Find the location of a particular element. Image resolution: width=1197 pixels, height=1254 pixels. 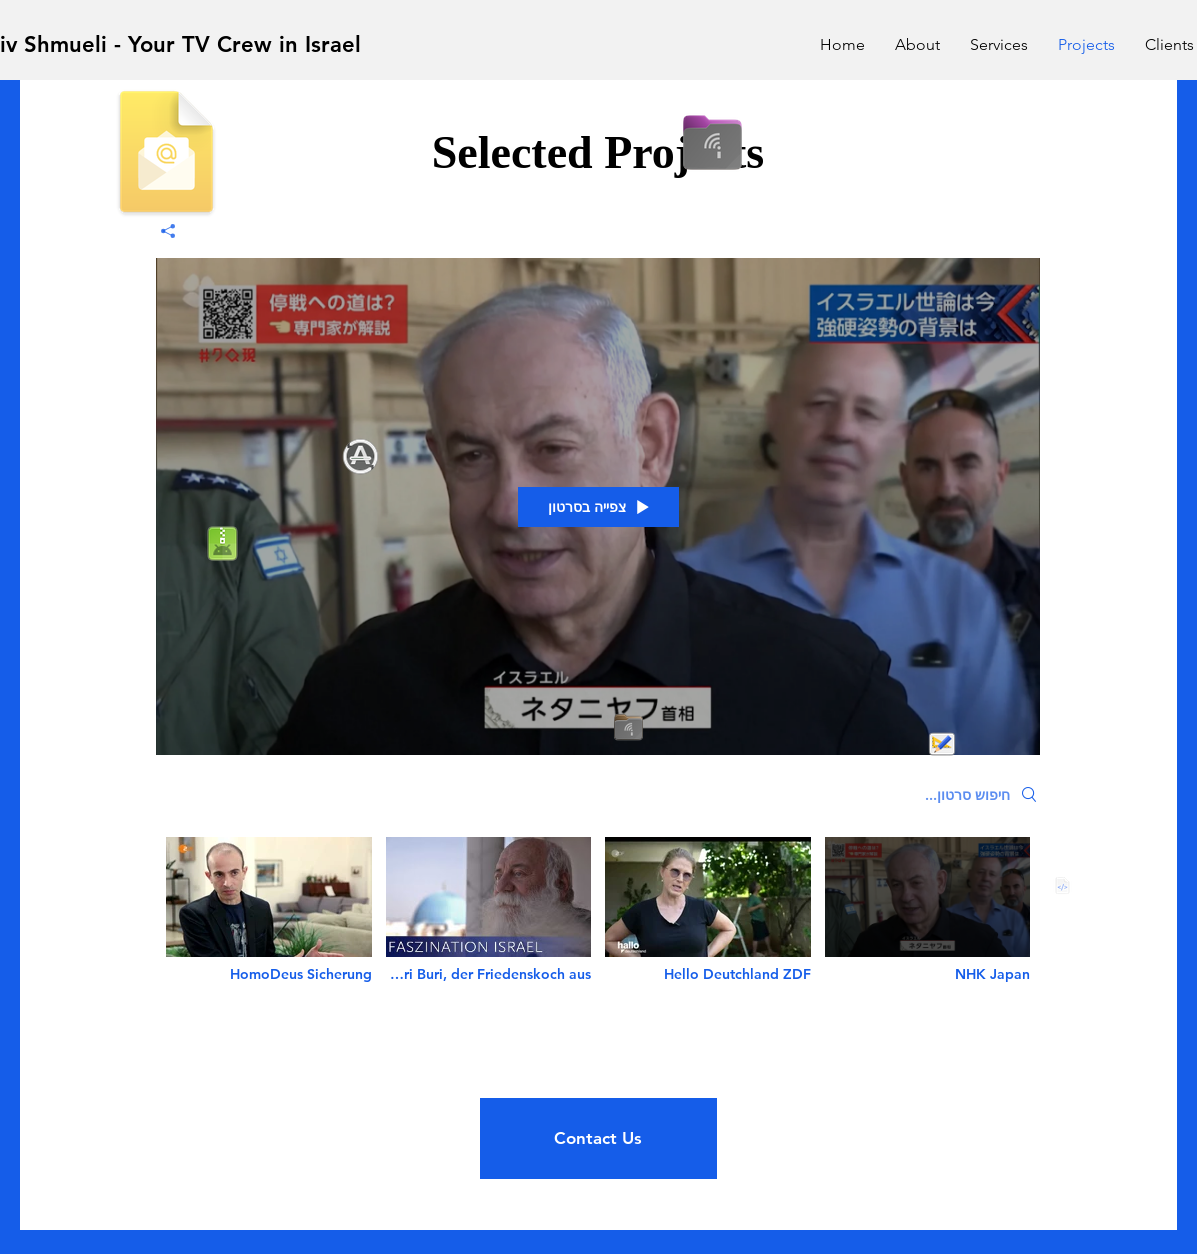

an html file or web document is located at coordinates (1062, 885).